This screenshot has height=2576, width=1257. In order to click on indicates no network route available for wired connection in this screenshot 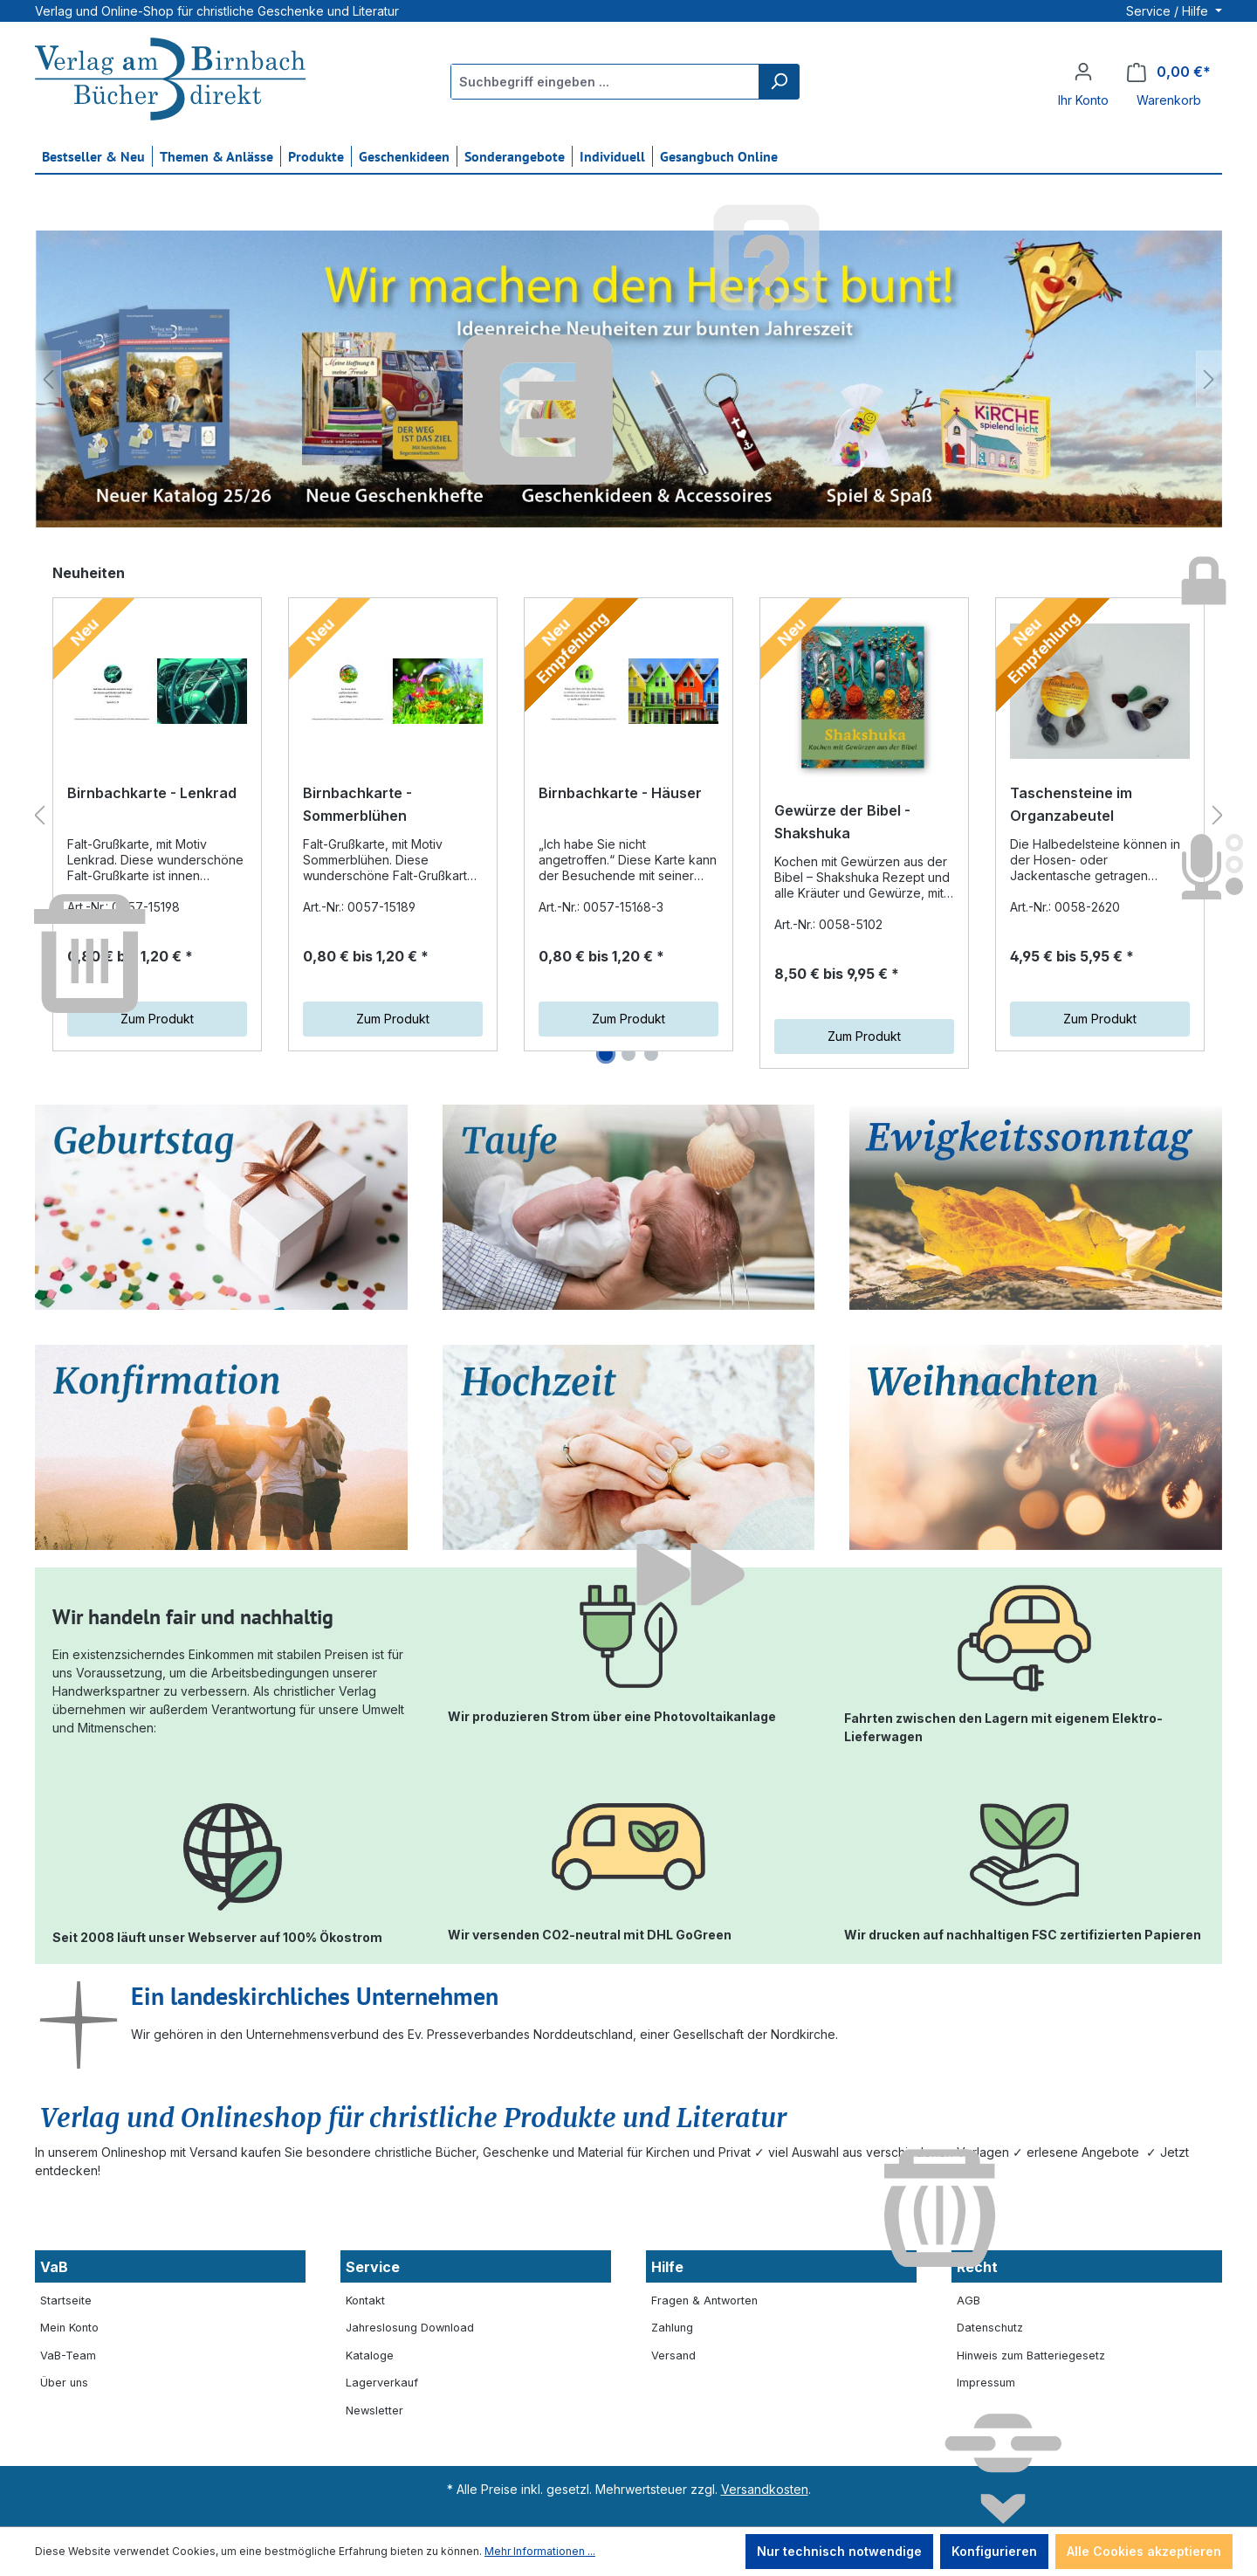, I will do `click(766, 258)`.